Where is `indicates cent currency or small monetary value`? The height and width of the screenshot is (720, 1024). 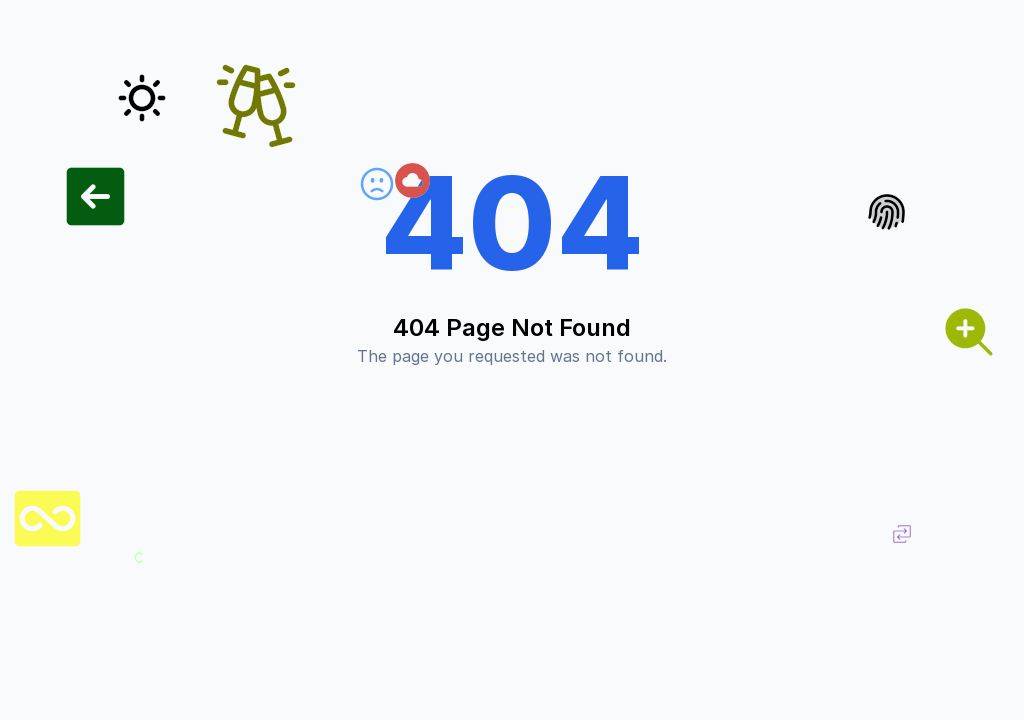 indicates cent currency or small monetary value is located at coordinates (139, 557).